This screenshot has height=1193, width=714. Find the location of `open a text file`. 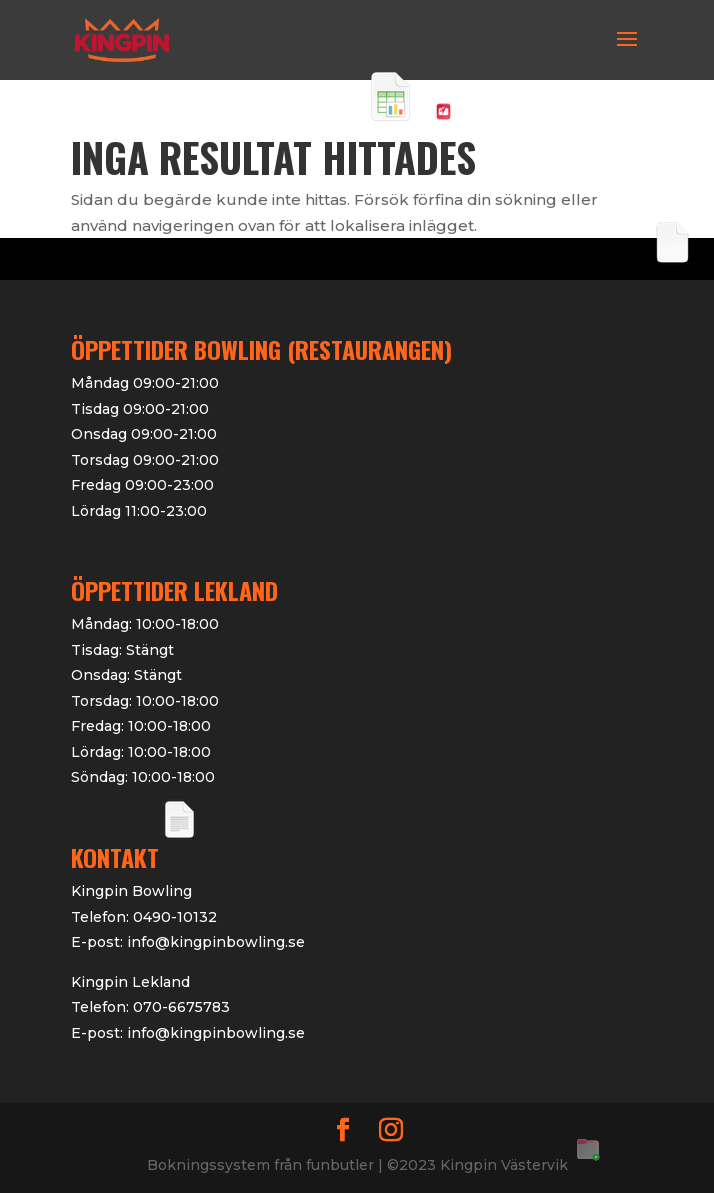

open a text file is located at coordinates (179, 819).